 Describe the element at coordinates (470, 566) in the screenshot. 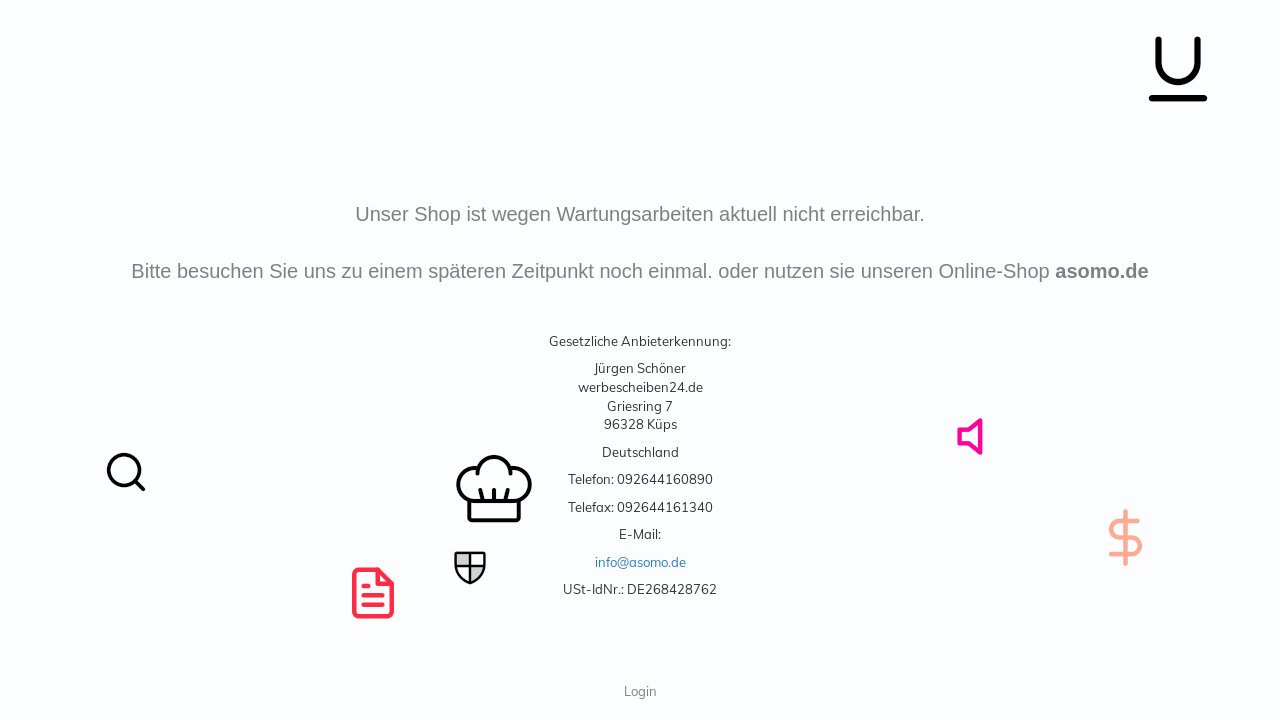

I see `security or protection status indicator` at that location.